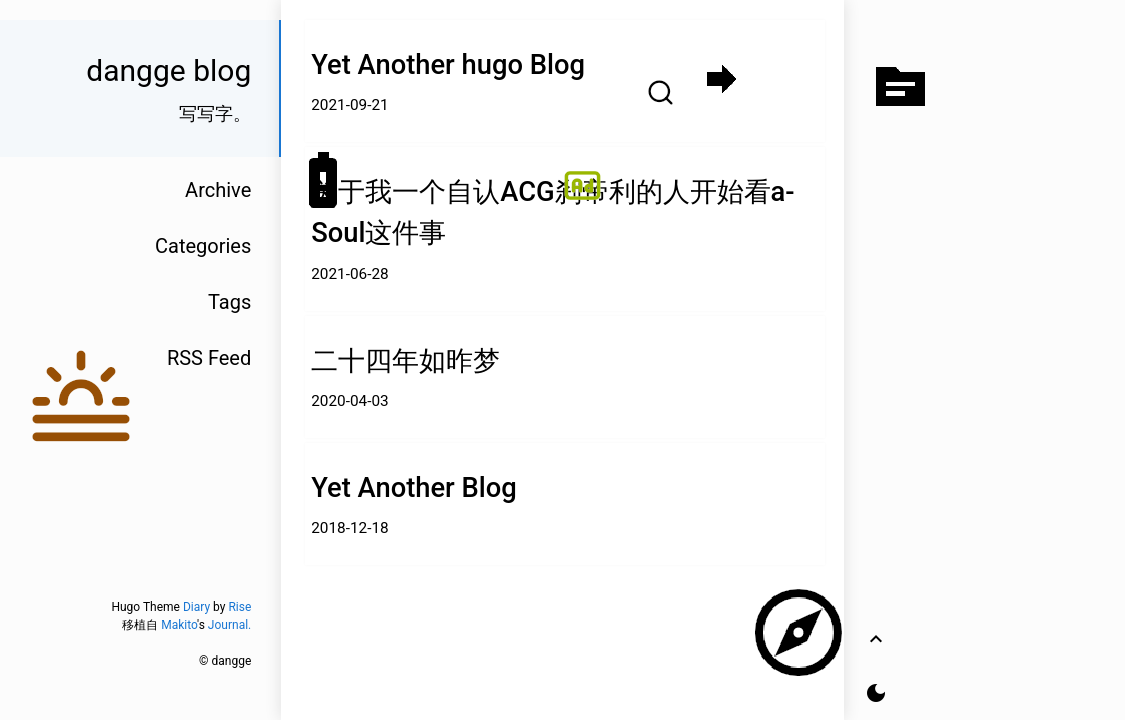 This screenshot has width=1125, height=720. Describe the element at coordinates (798, 632) in the screenshot. I see `explore nearby content or locations` at that location.